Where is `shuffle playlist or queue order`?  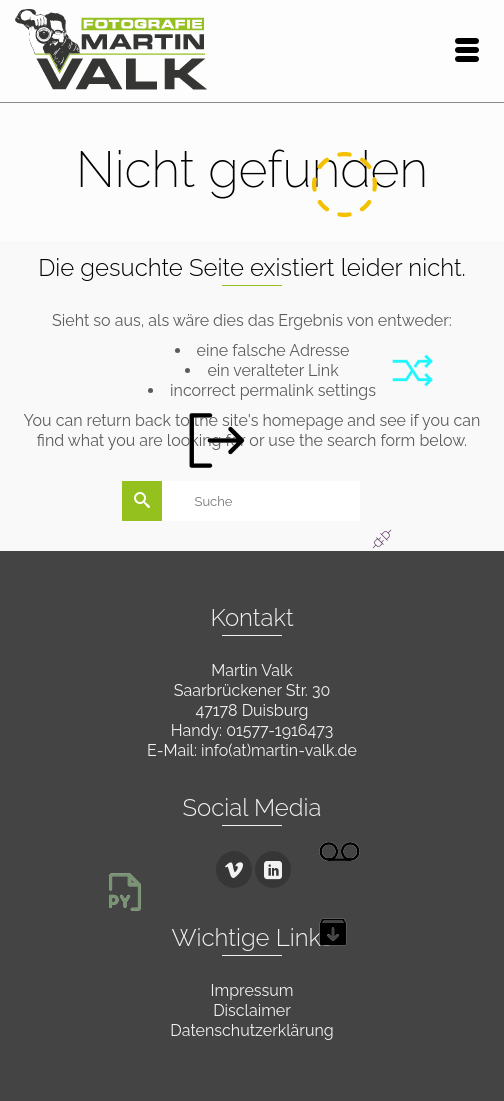 shuffle playlist or queue order is located at coordinates (412, 370).